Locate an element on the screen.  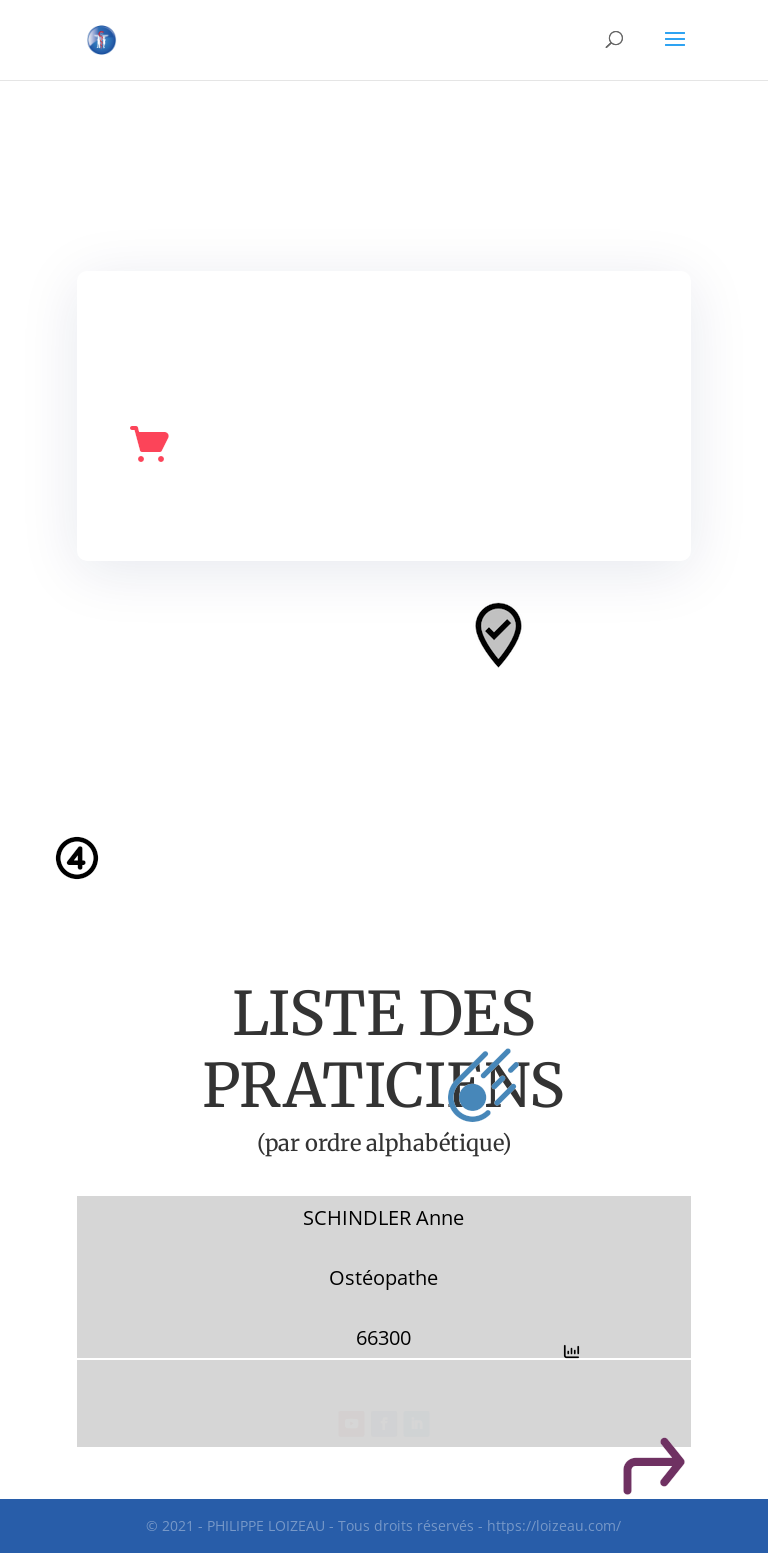
view analytics or statistics is located at coordinates (571, 1351).